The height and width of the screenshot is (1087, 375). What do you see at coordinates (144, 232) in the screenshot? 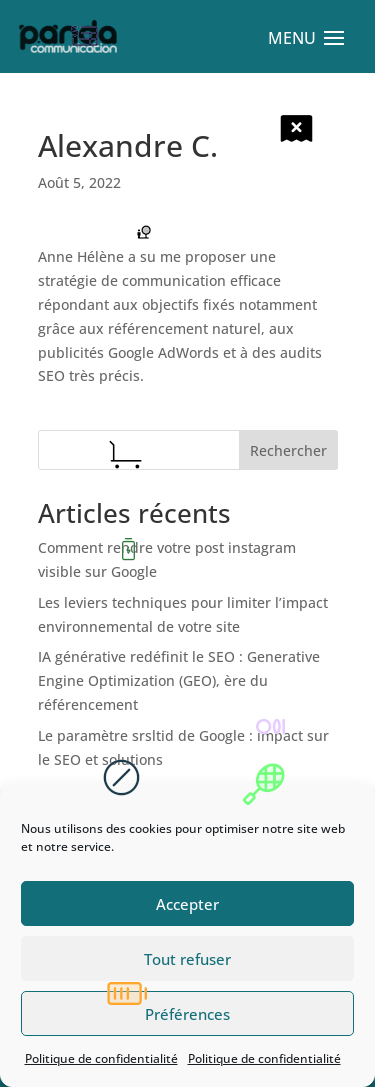
I see `explore nature or outdoor activities` at bounding box center [144, 232].